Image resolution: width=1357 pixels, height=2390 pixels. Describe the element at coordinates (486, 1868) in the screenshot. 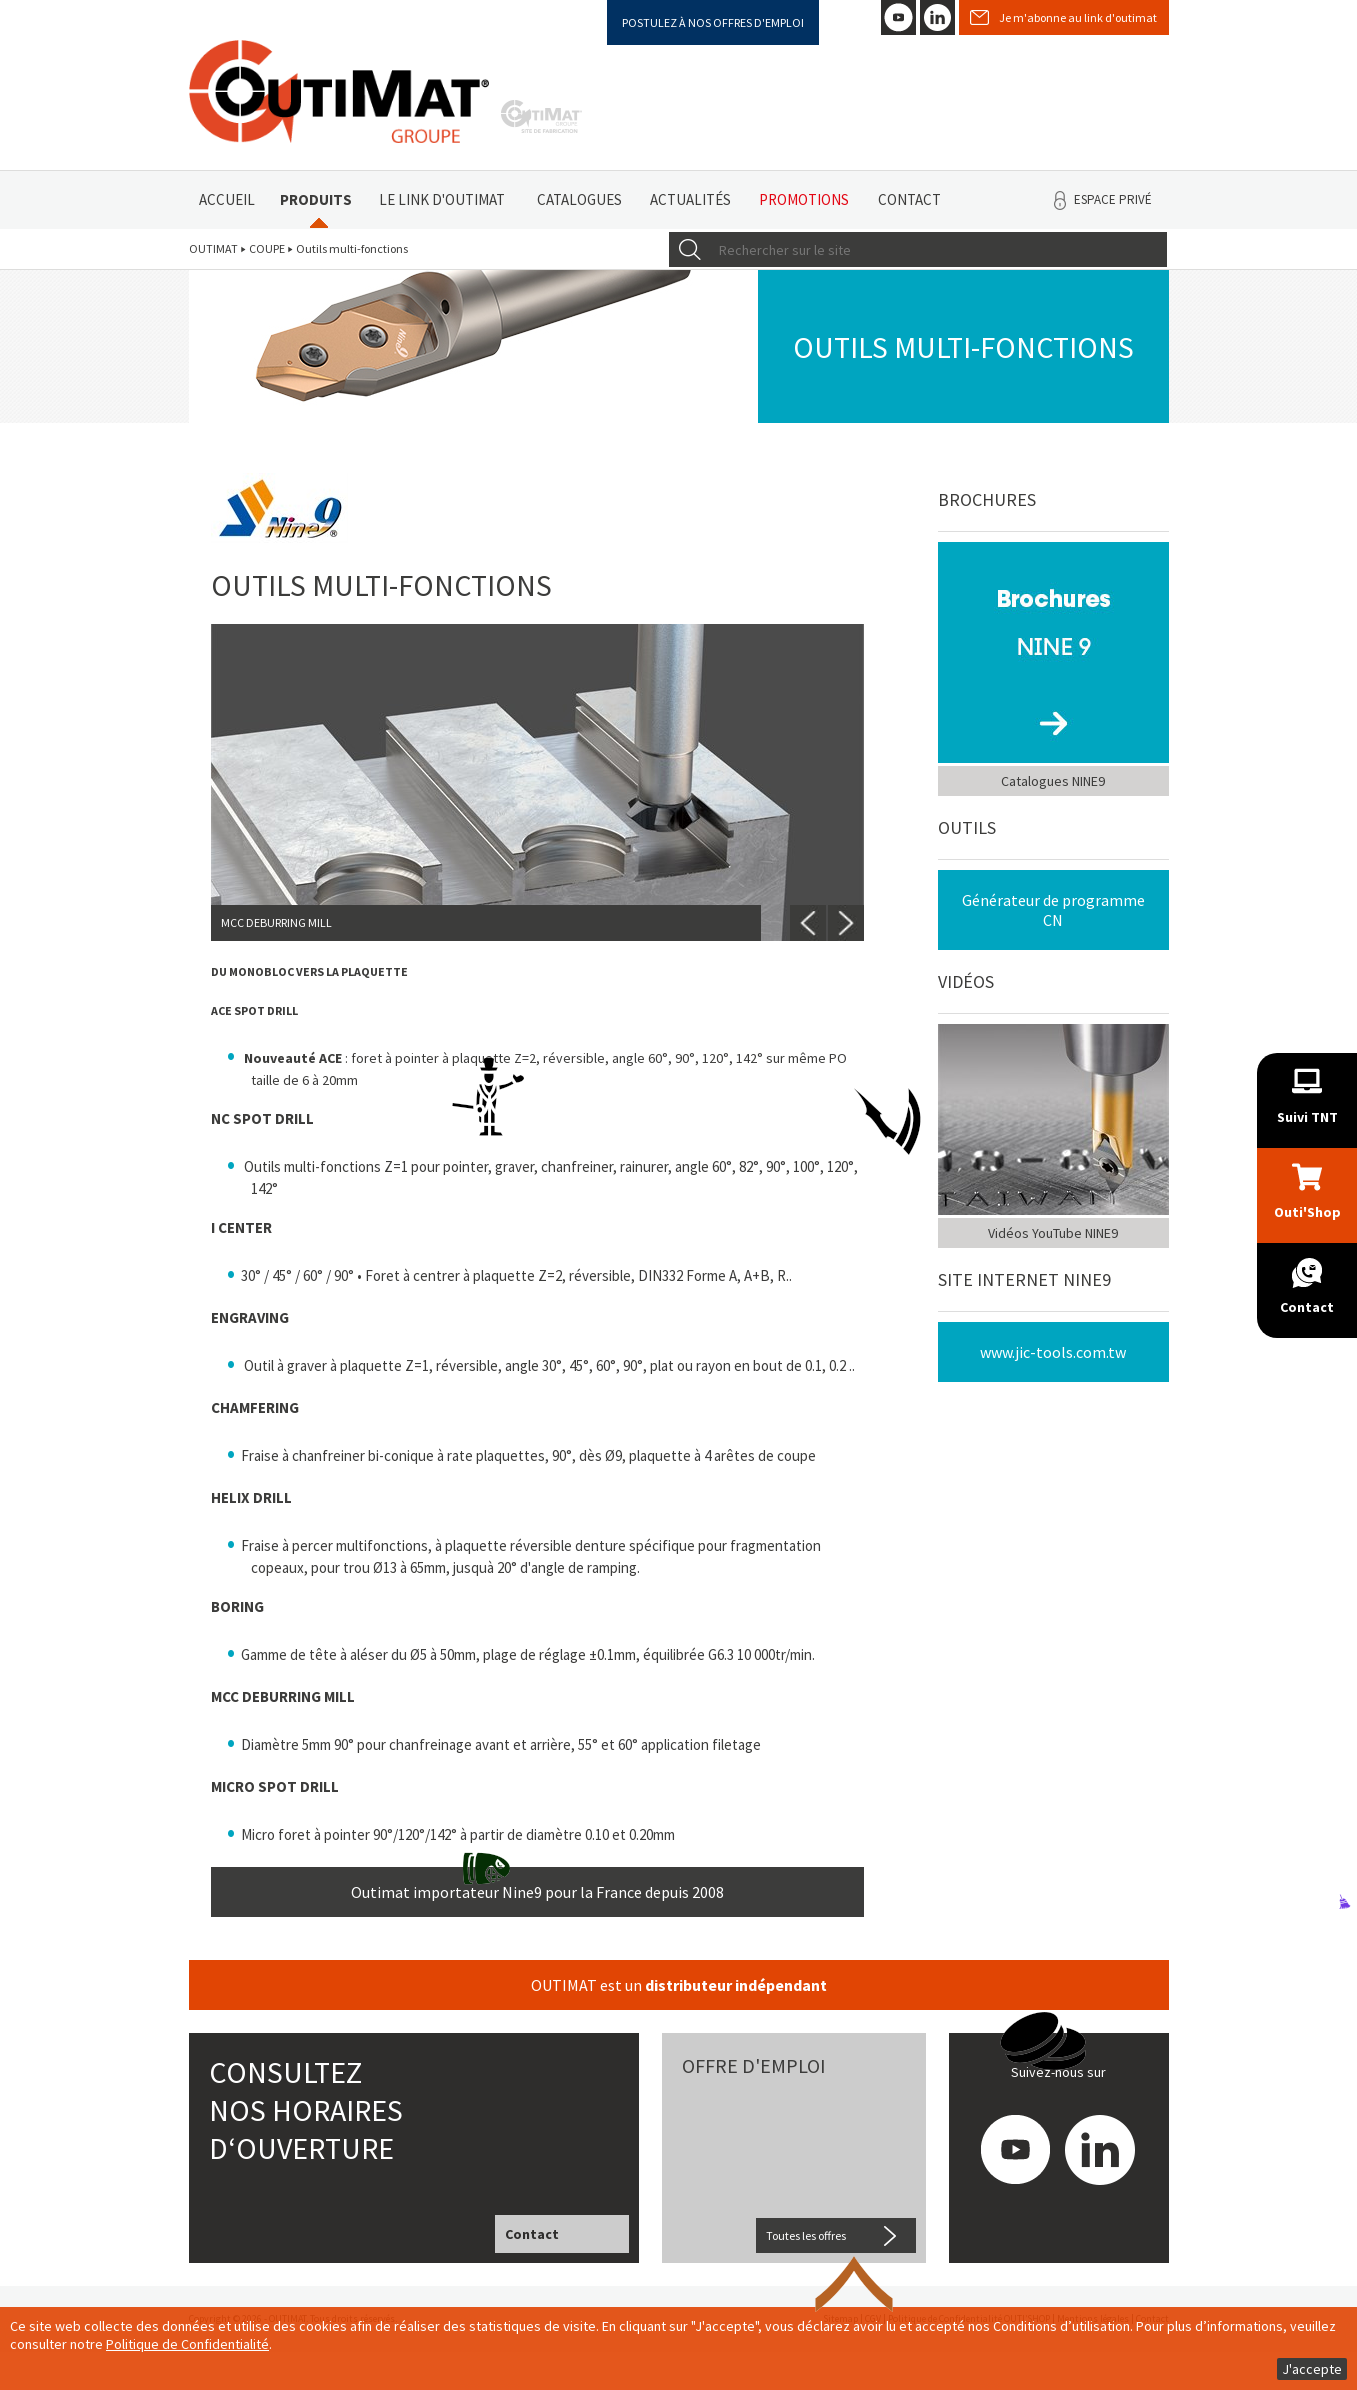

I see `bullet bill character from mario games` at that location.